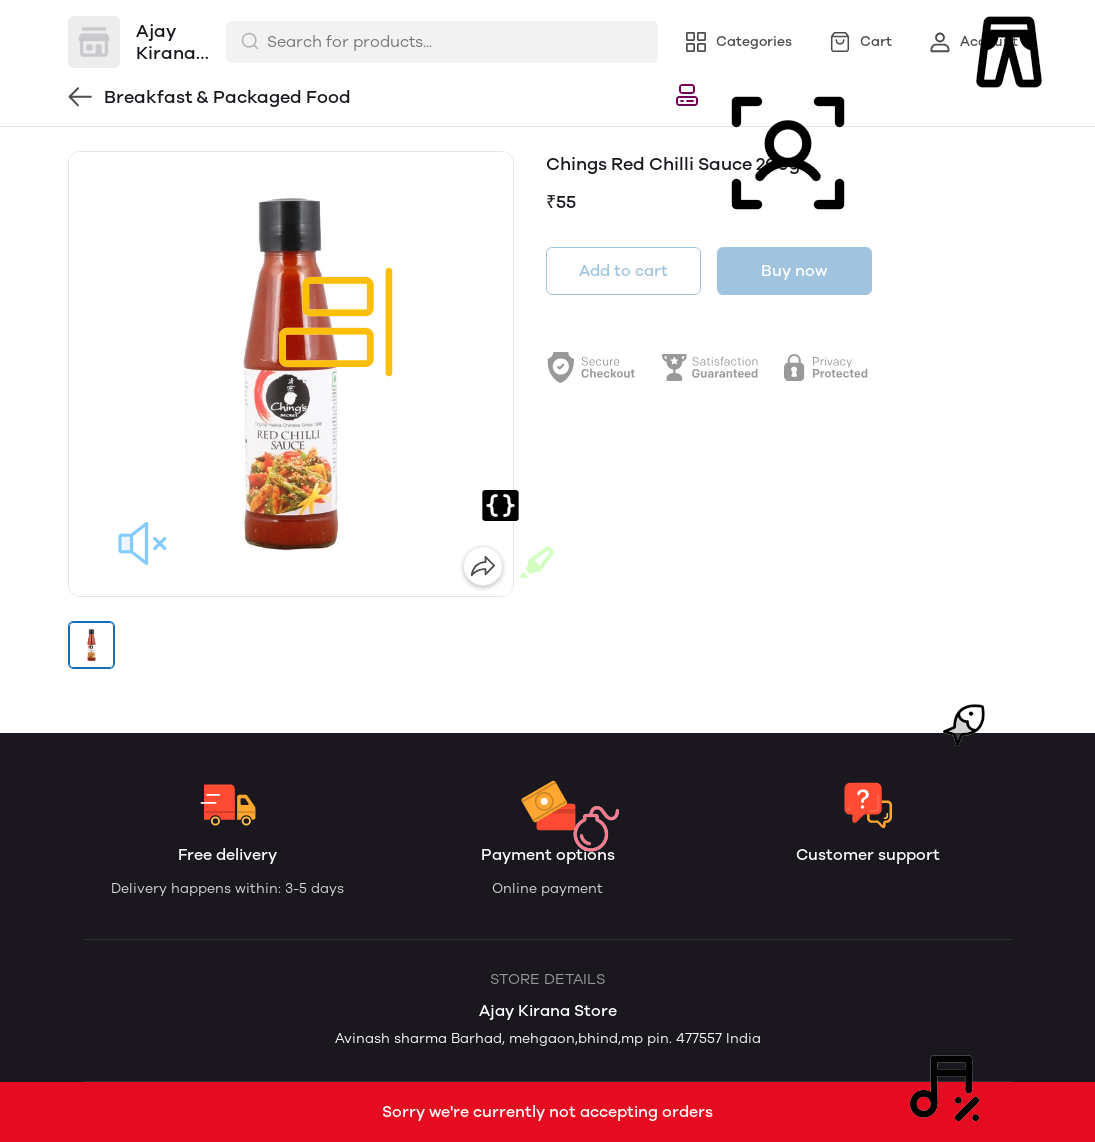 The height and width of the screenshot is (1142, 1095). I want to click on access desktop or computer settings, so click(687, 95).